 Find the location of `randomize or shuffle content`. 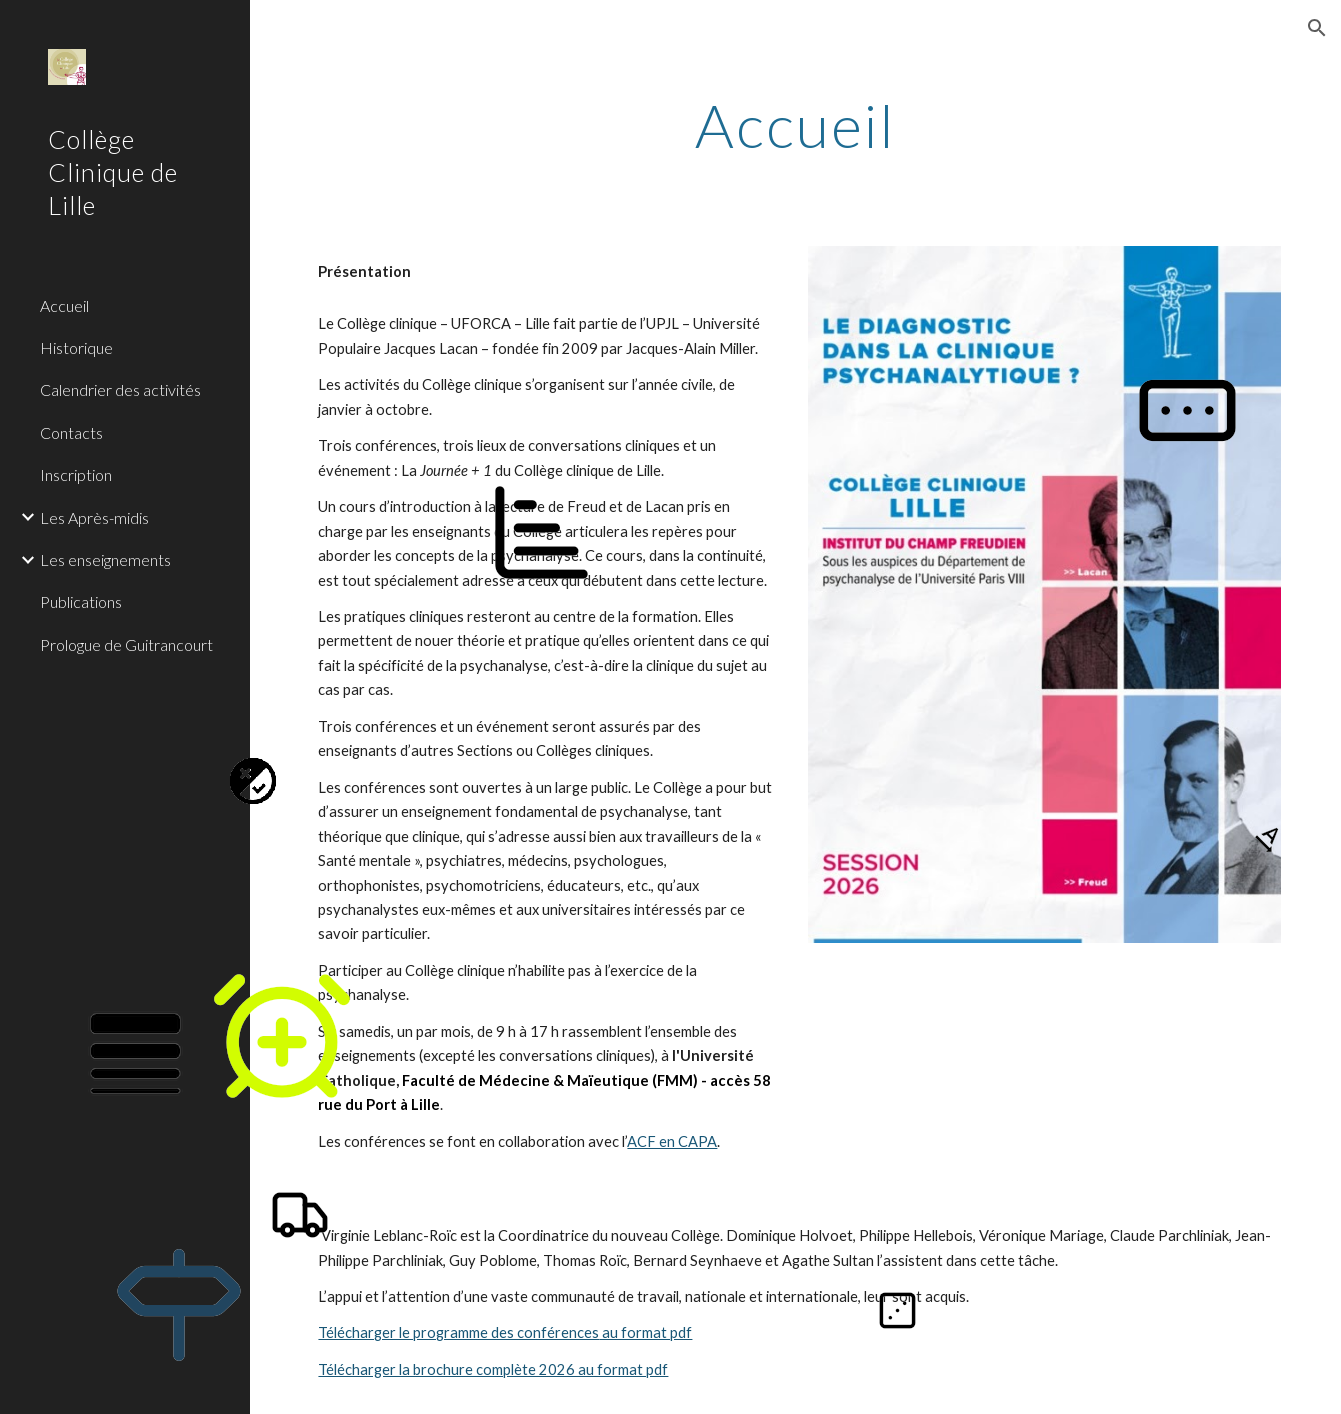

randomize or shuffle content is located at coordinates (897, 1310).